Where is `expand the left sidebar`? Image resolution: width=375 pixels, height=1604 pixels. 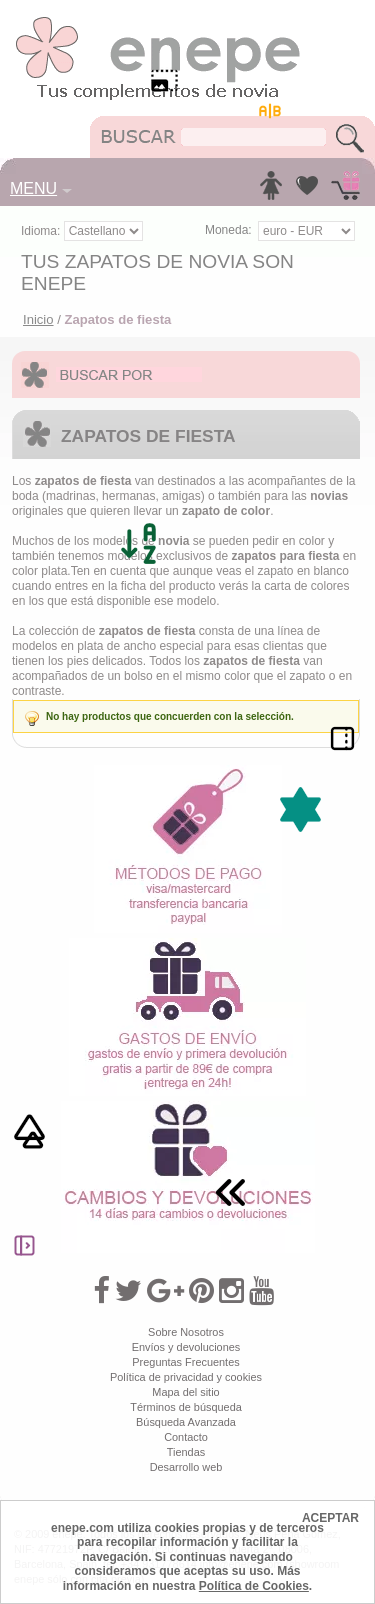
expand the left sidebar is located at coordinates (24, 1245).